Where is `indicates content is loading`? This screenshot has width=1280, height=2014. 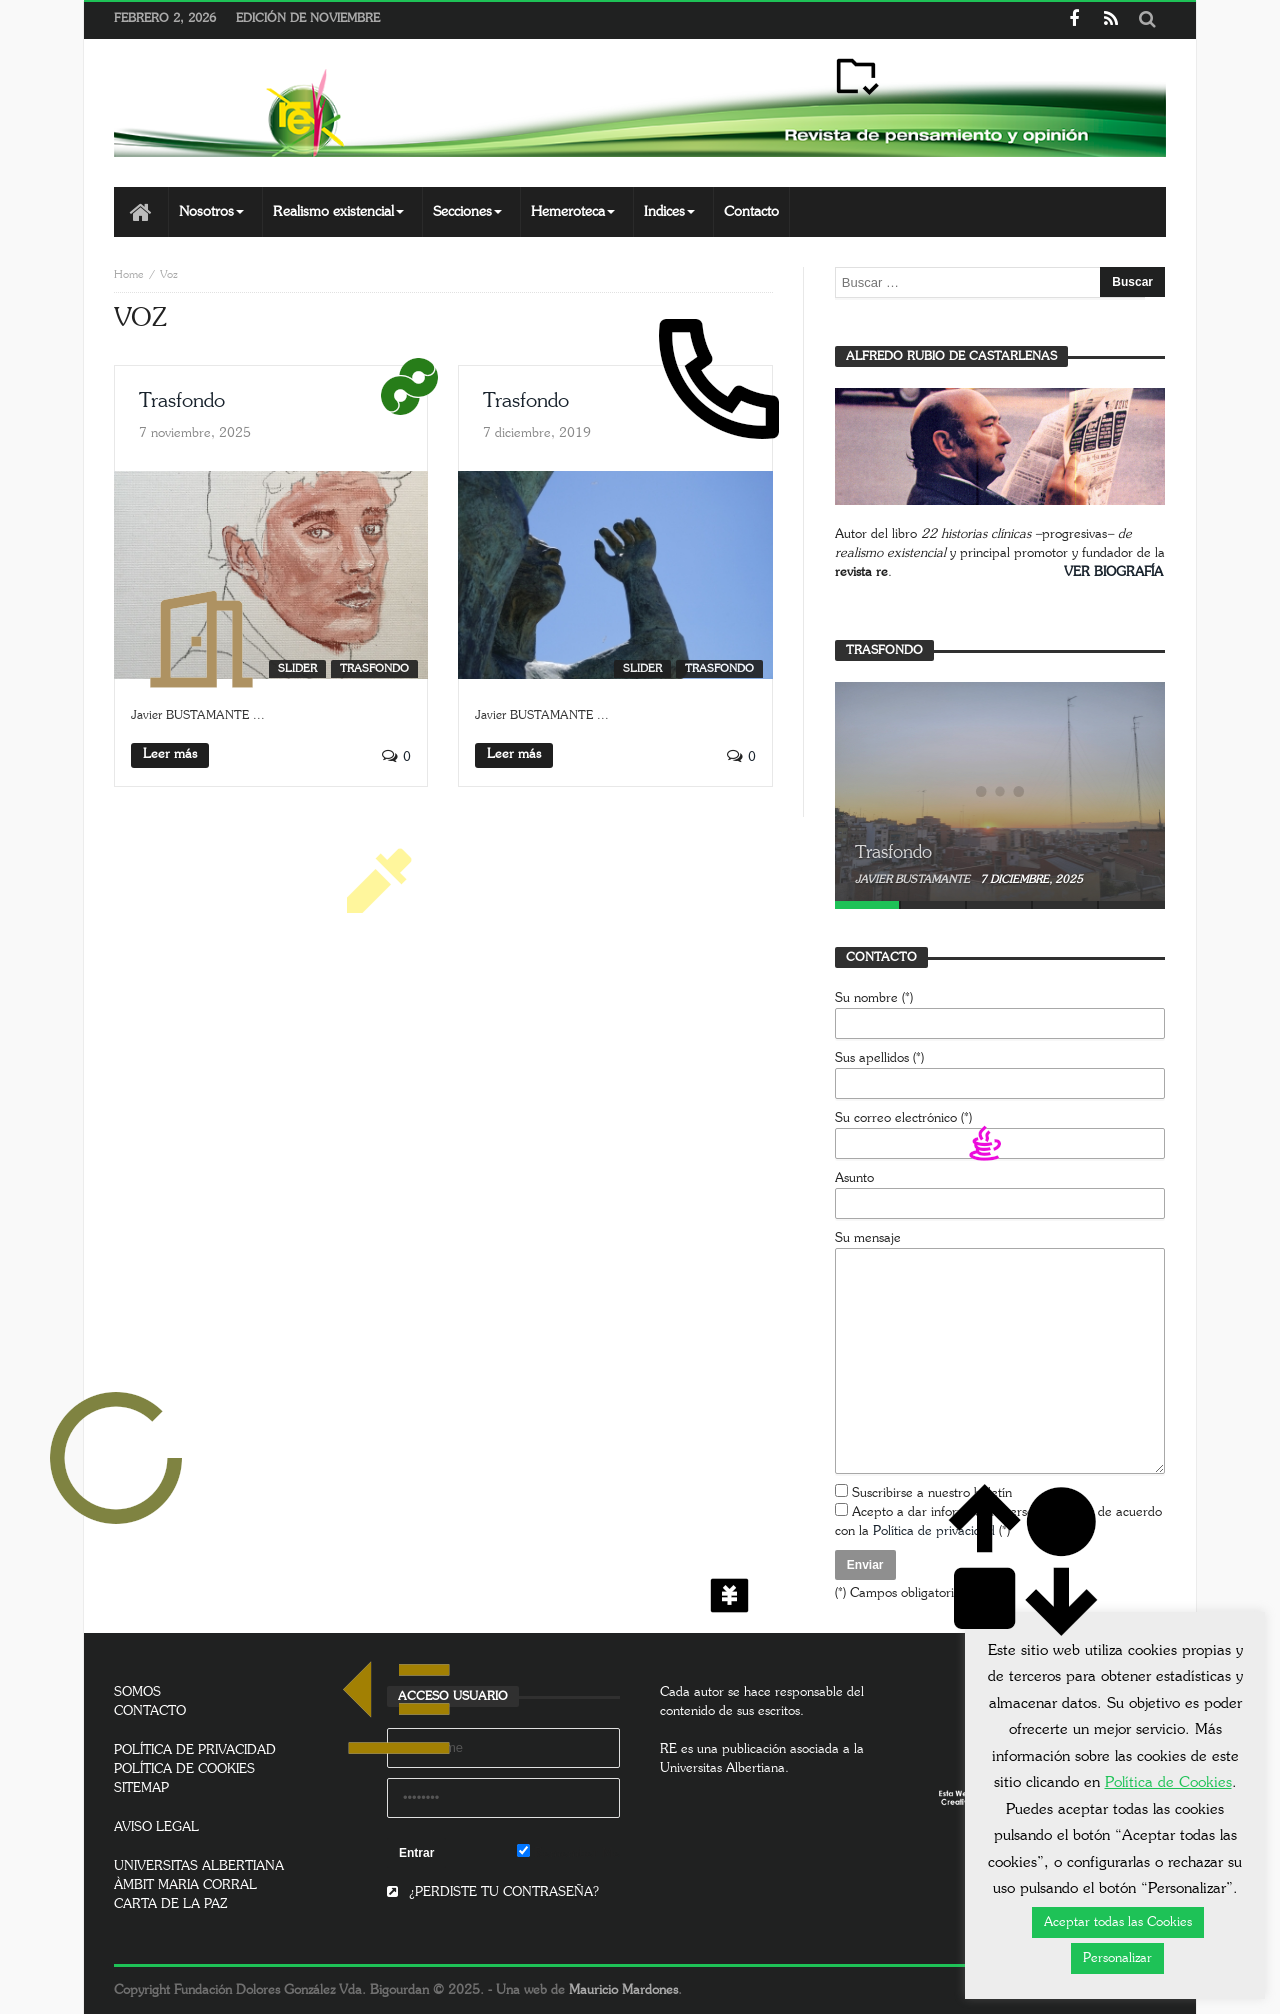 indicates content is loading is located at coordinates (116, 1458).